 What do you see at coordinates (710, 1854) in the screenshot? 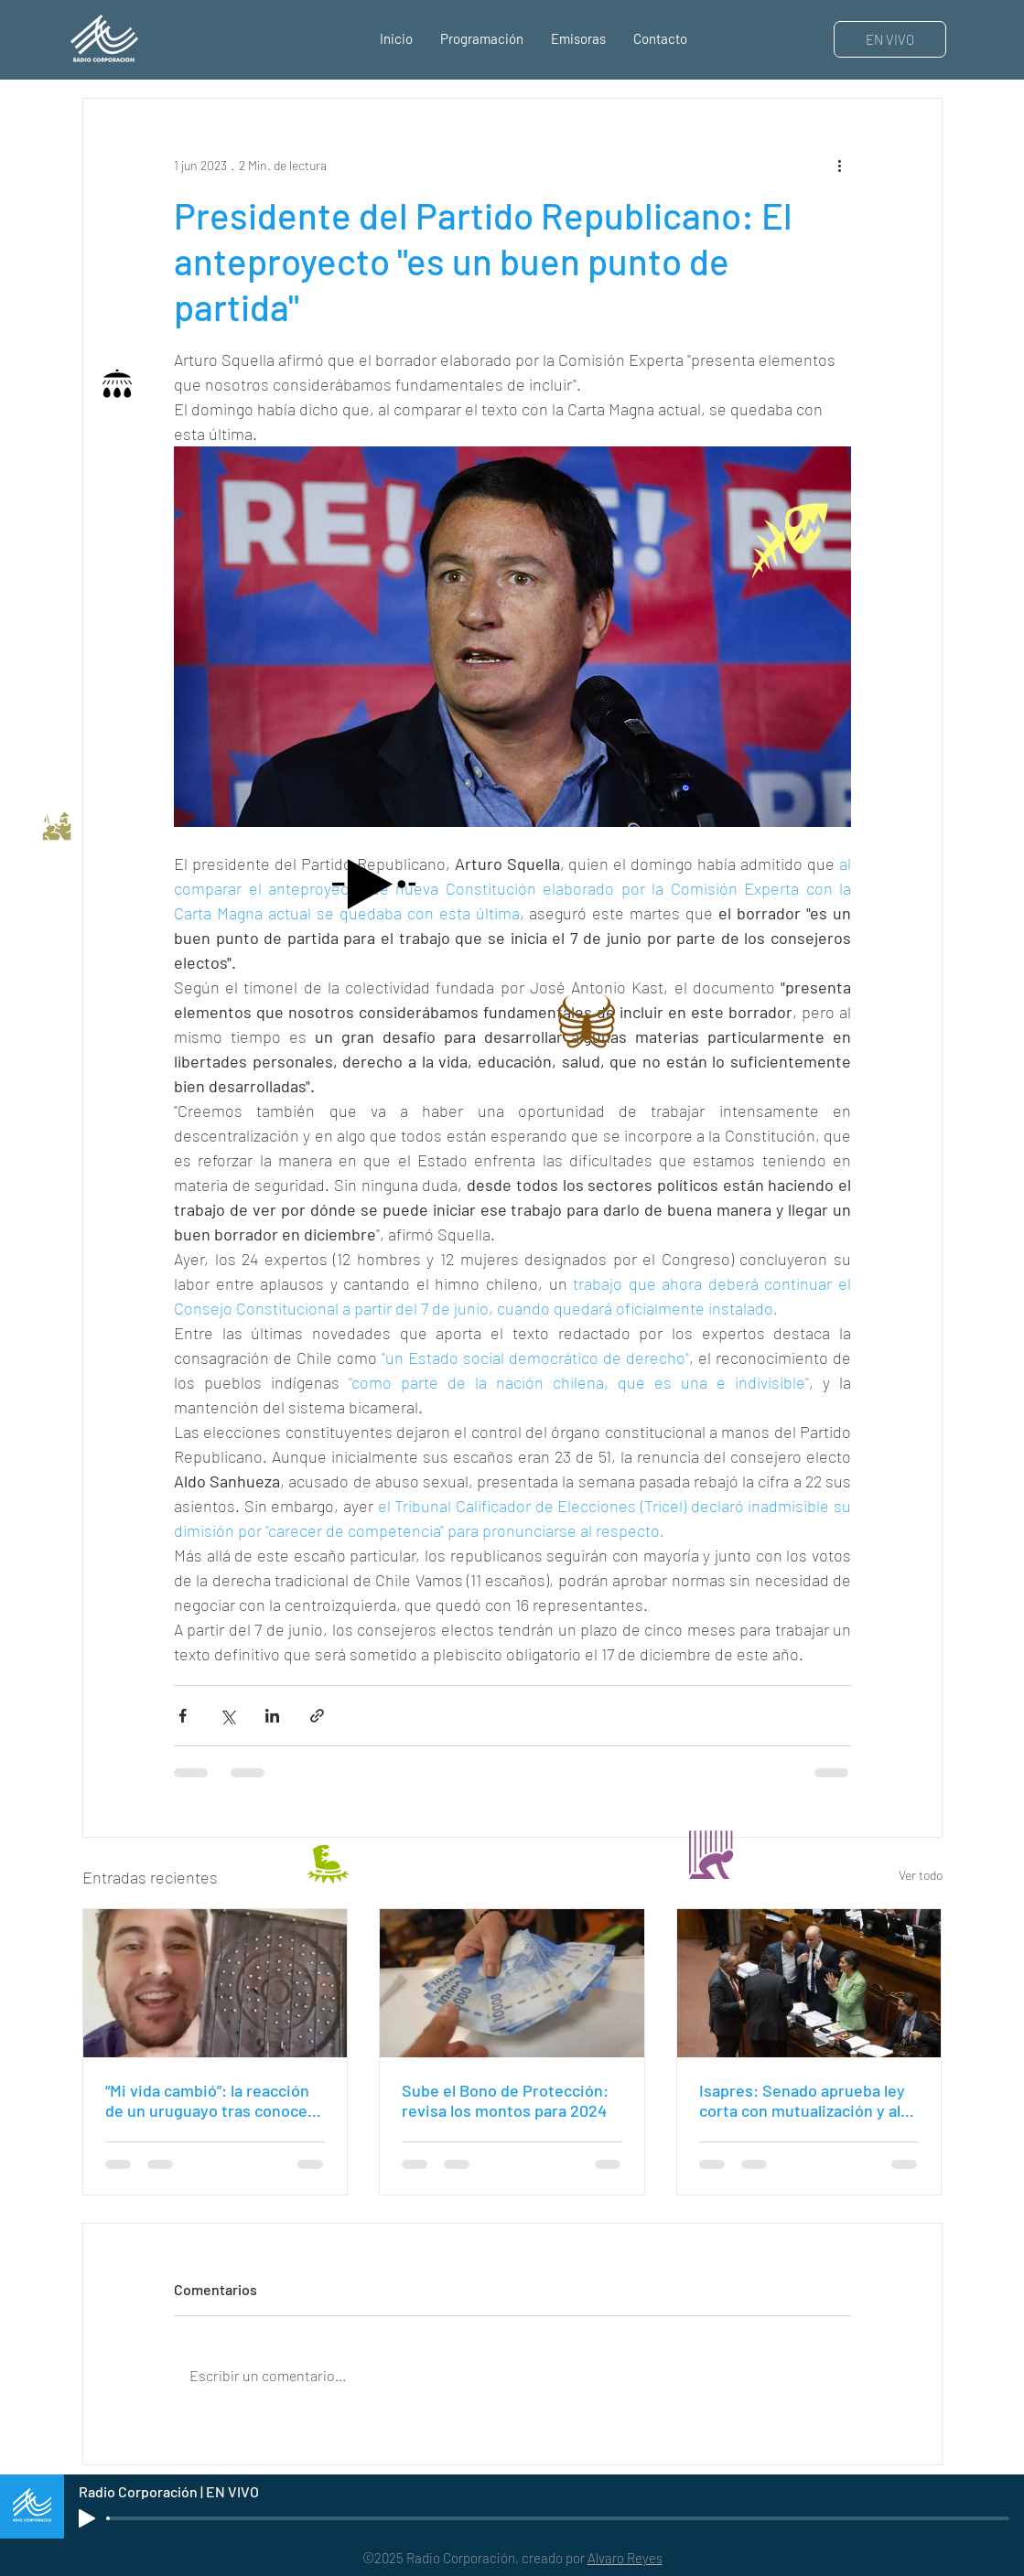
I see `indicates a defeated or game over state` at bounding box center [710, 1854].